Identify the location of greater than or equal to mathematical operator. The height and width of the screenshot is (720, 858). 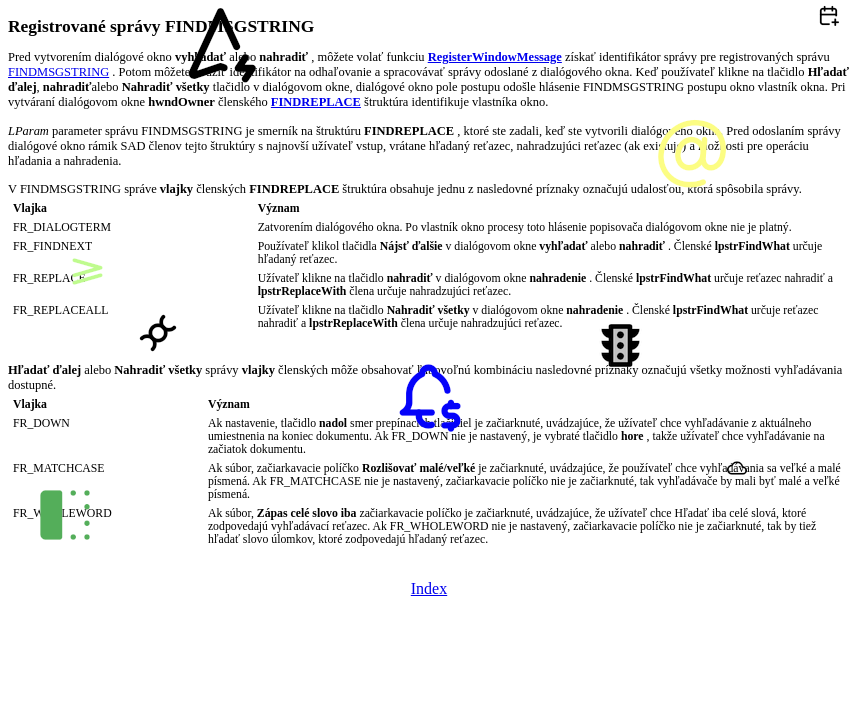
(87, 271).